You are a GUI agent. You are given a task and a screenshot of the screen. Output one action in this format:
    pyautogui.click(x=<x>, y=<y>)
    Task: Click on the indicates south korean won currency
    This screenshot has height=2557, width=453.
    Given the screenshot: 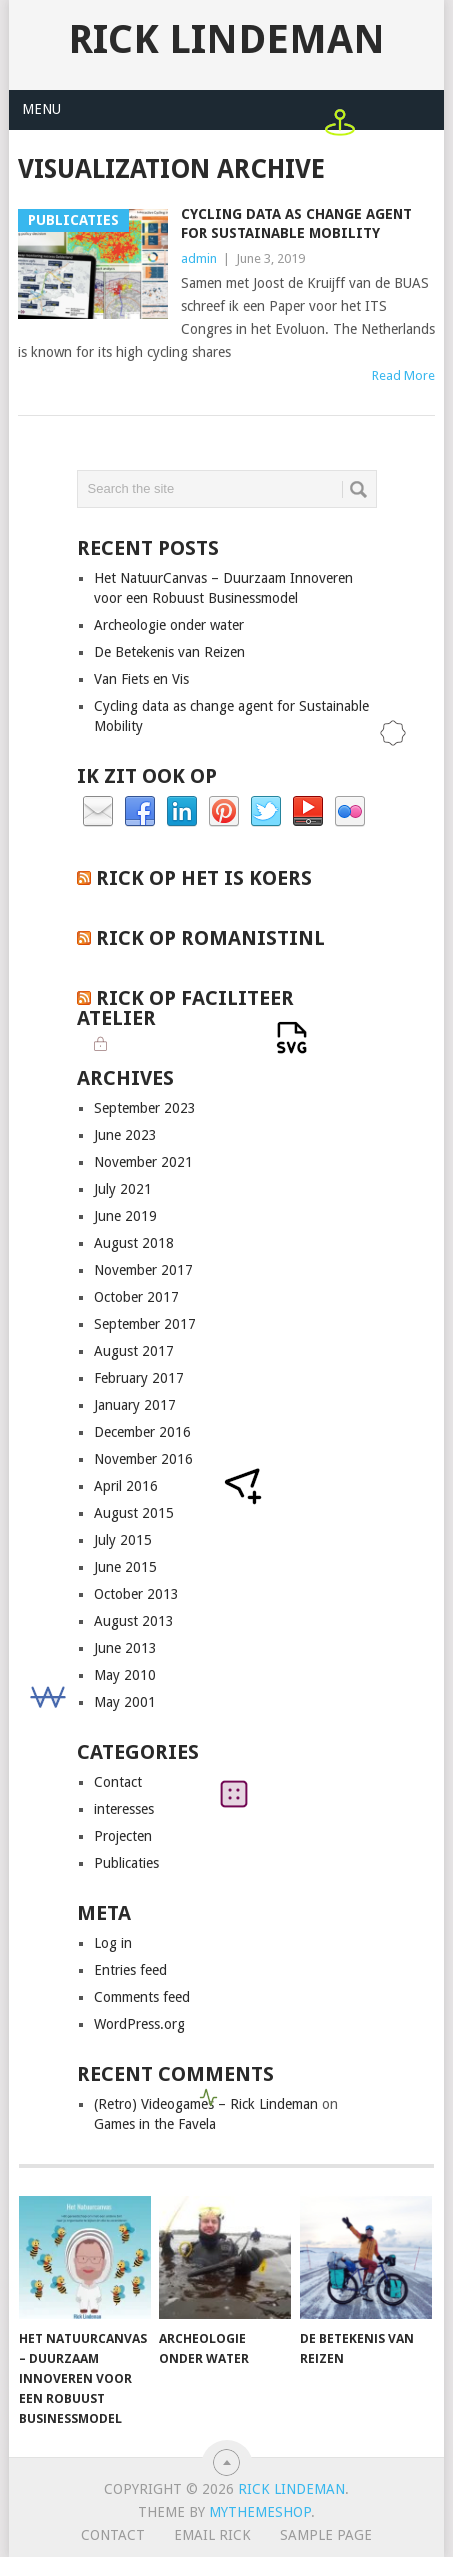 What is the action you would take?
    pyautogui.click(x=48, y=1696)
    